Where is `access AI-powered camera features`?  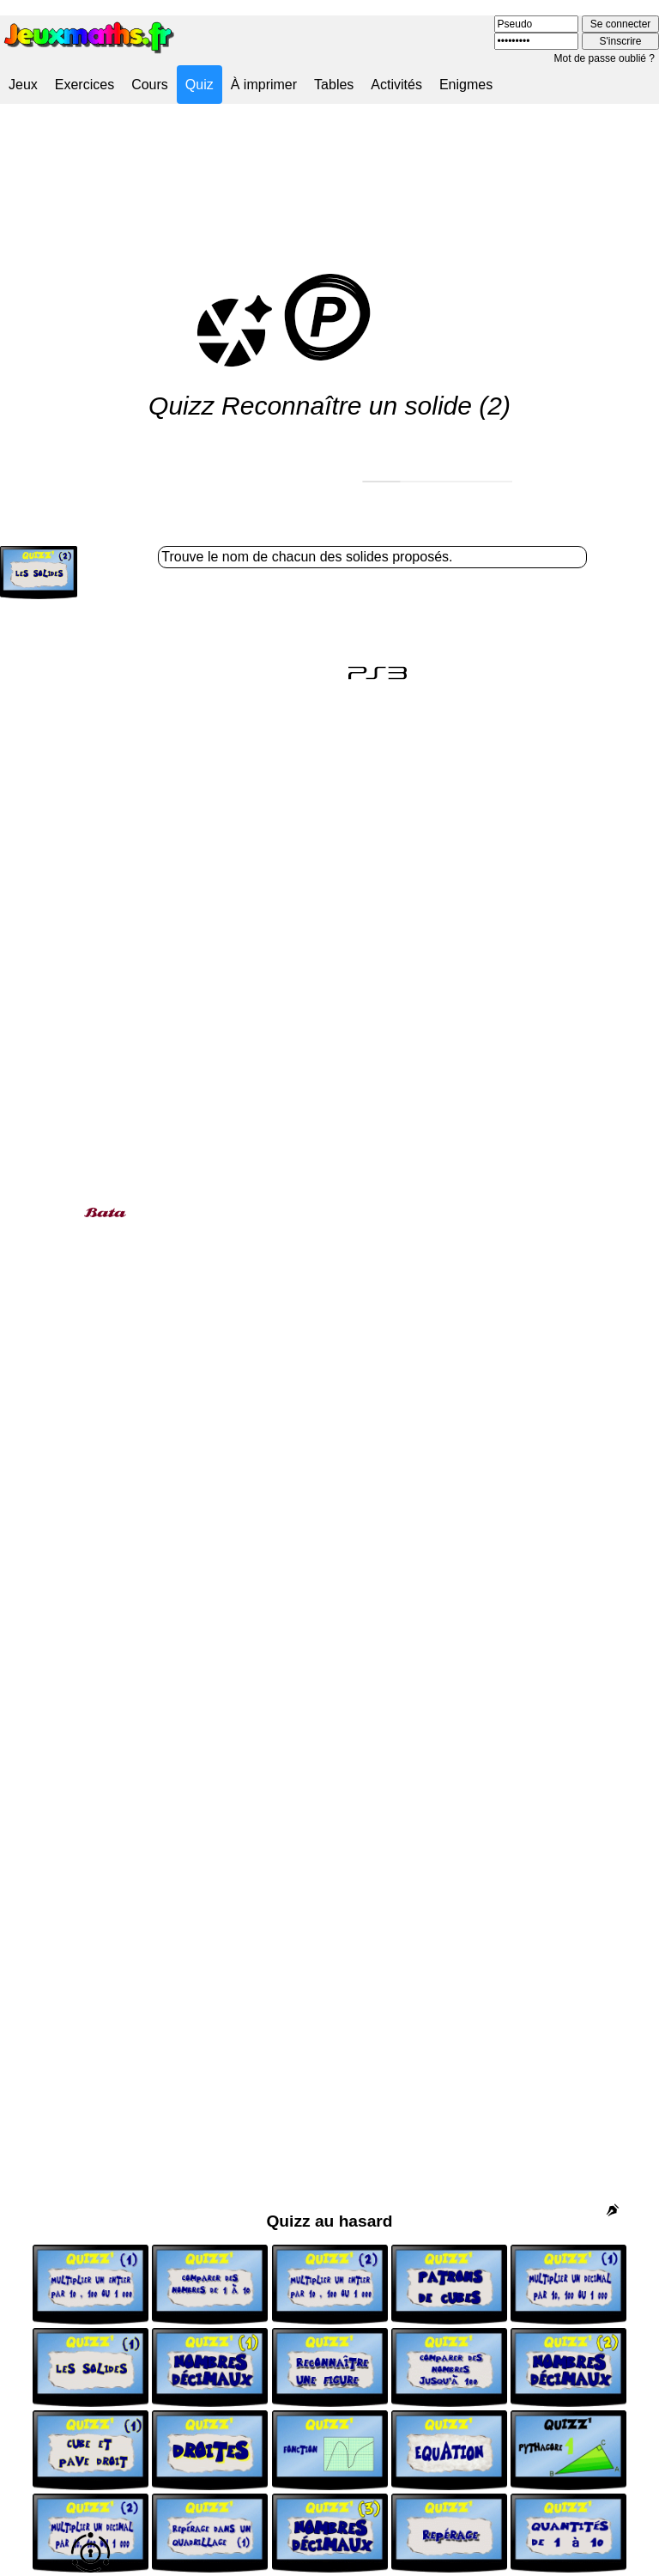
access AI-powered camera features is located at coordinates (231, 332).